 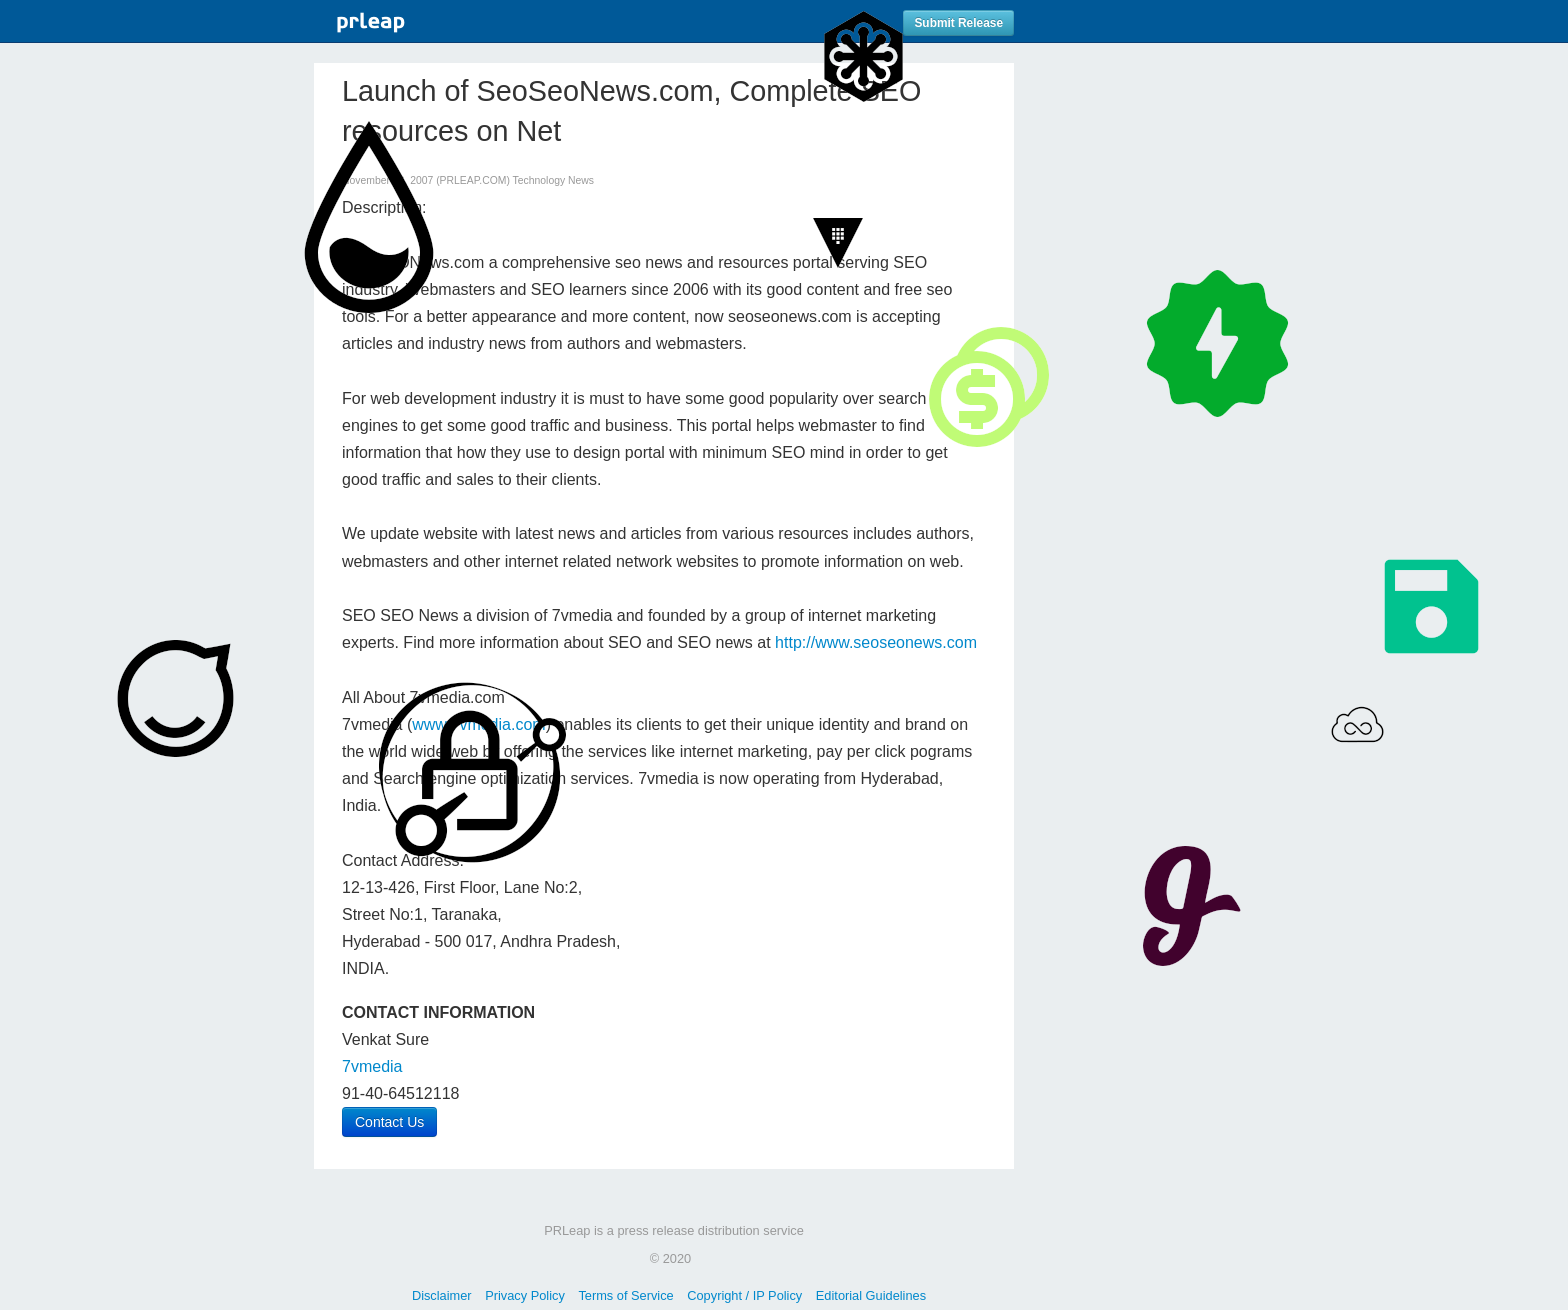 What do you see at coordinates (838, 243) in the screenshot?
I see `HashiCorp Vault application logo` at bounding box center [838, 243].